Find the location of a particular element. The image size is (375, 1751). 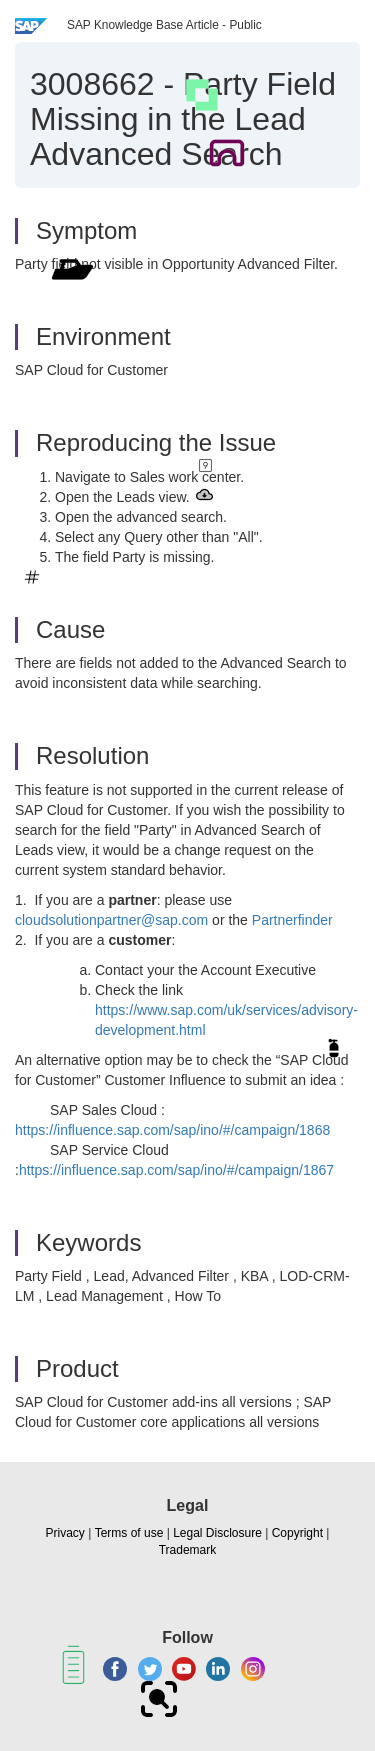

exclude overlapping areas in a selection is located at coordinates (202, 95).